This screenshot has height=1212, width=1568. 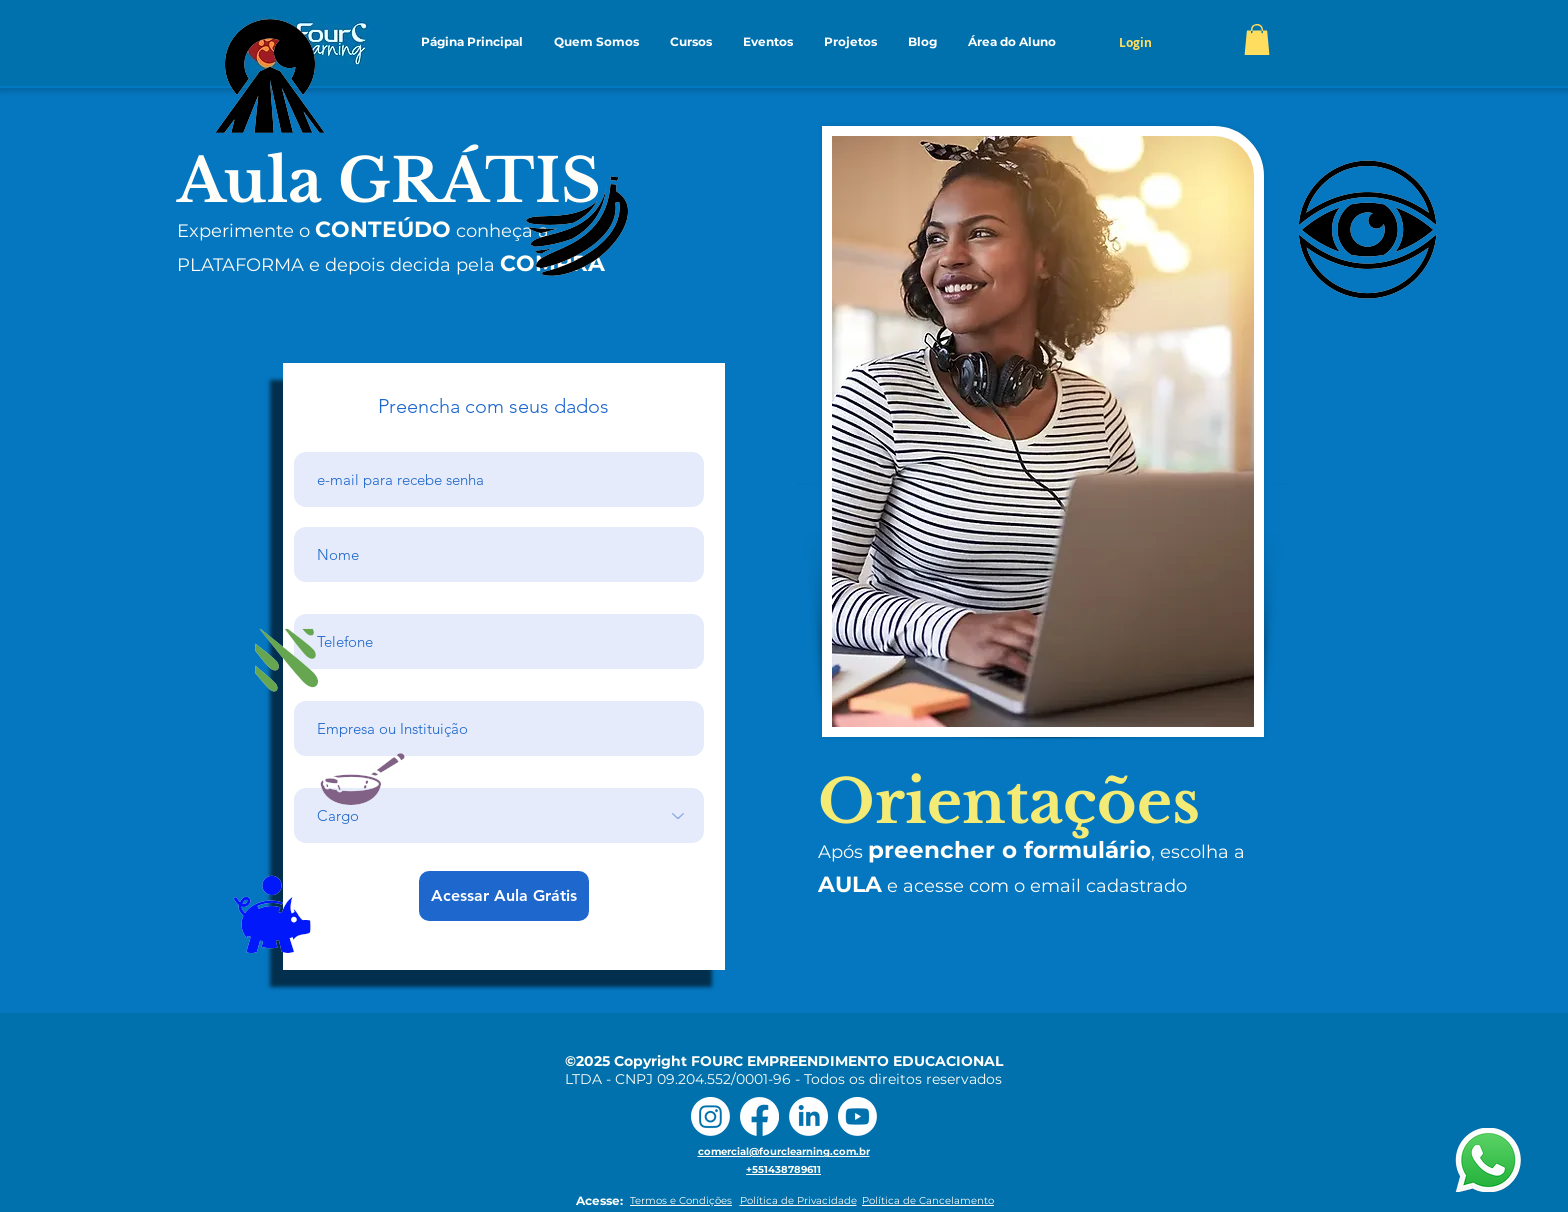 I want to click on indicates heavy rain weather condition, so click(x=287, y=660).